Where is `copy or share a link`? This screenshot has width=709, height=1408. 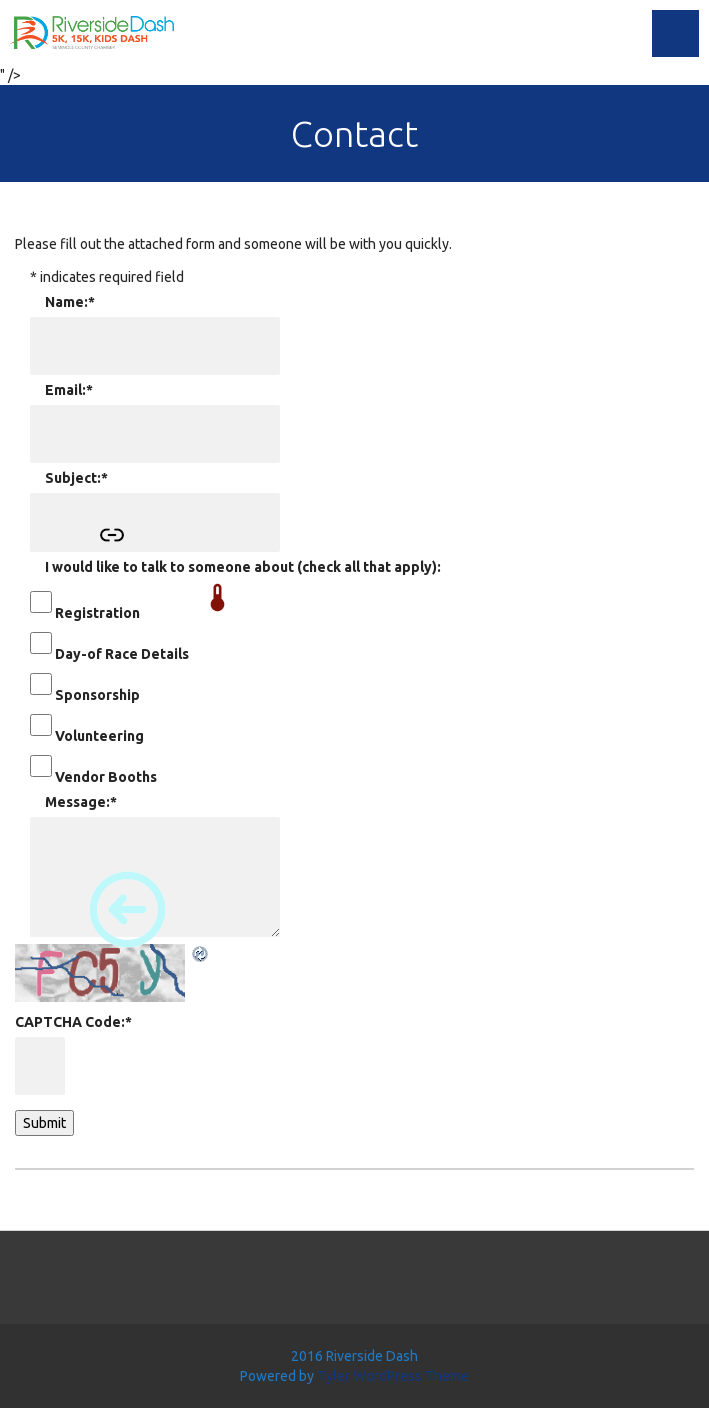 copy or share a link is located at coordinates (112, 535).